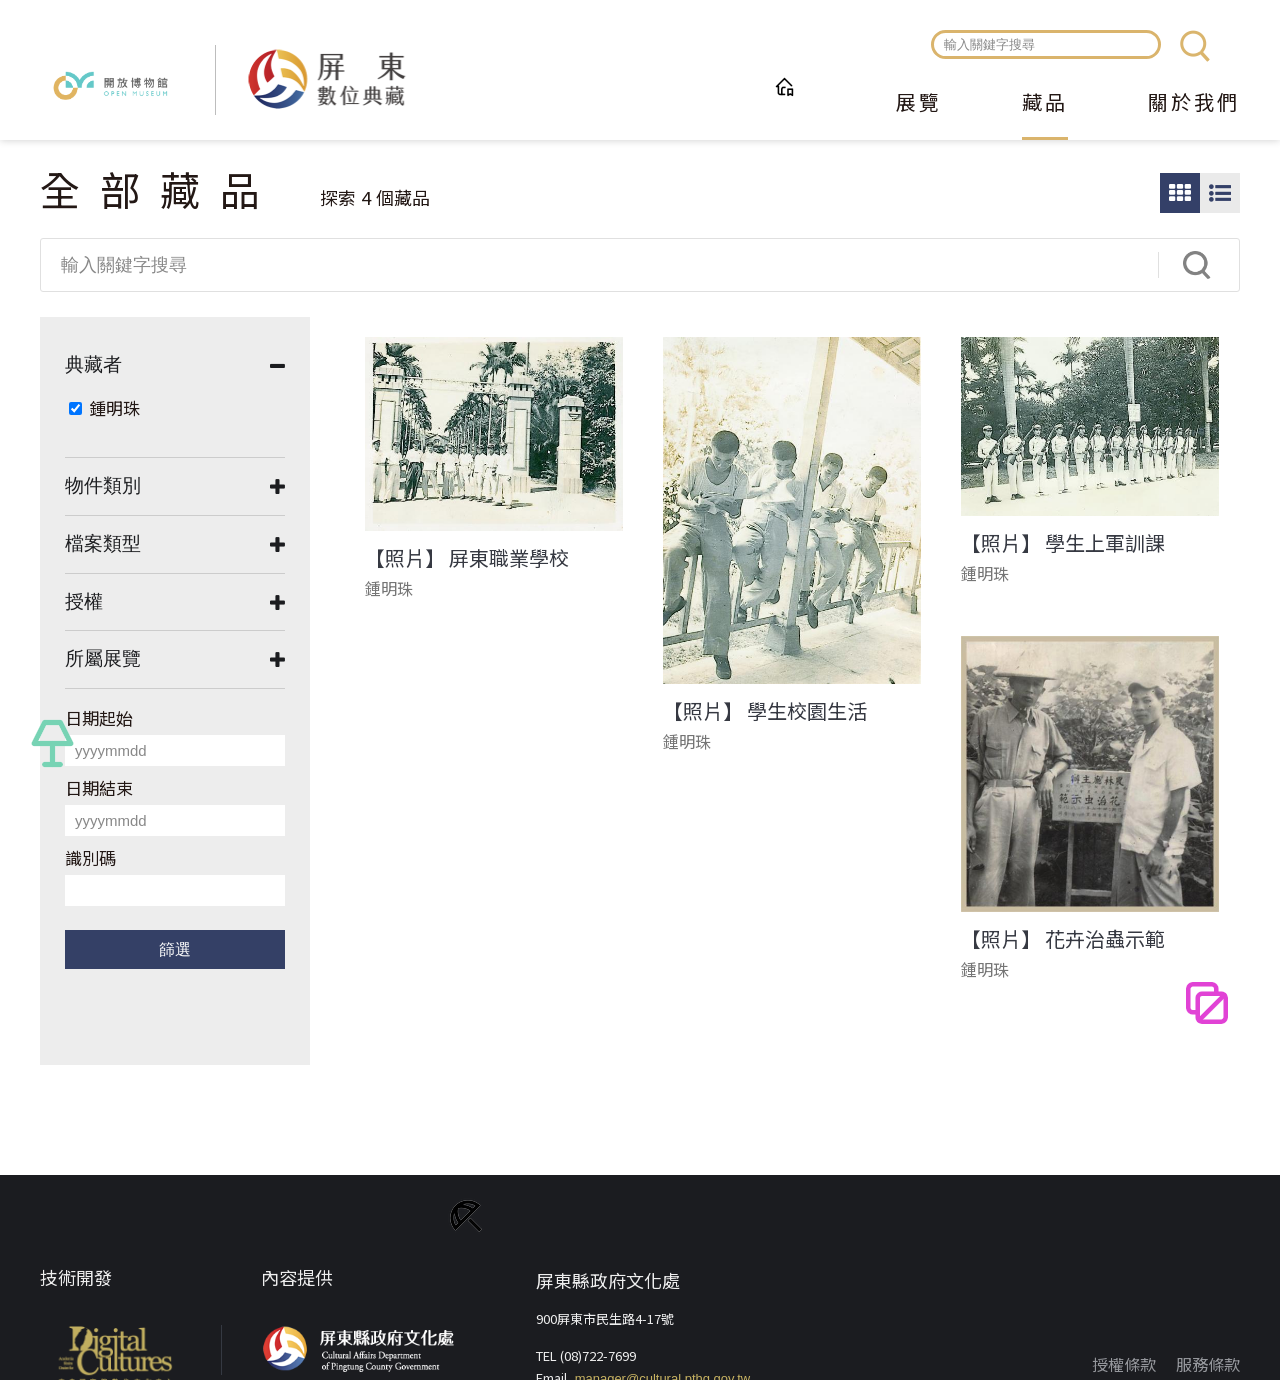 The image size is (1280, 1380). What do you see at coordinates (52, 743) in the screenshot?
I see `toggle lamp or lighting on/off` at bounding box center [52, 743].